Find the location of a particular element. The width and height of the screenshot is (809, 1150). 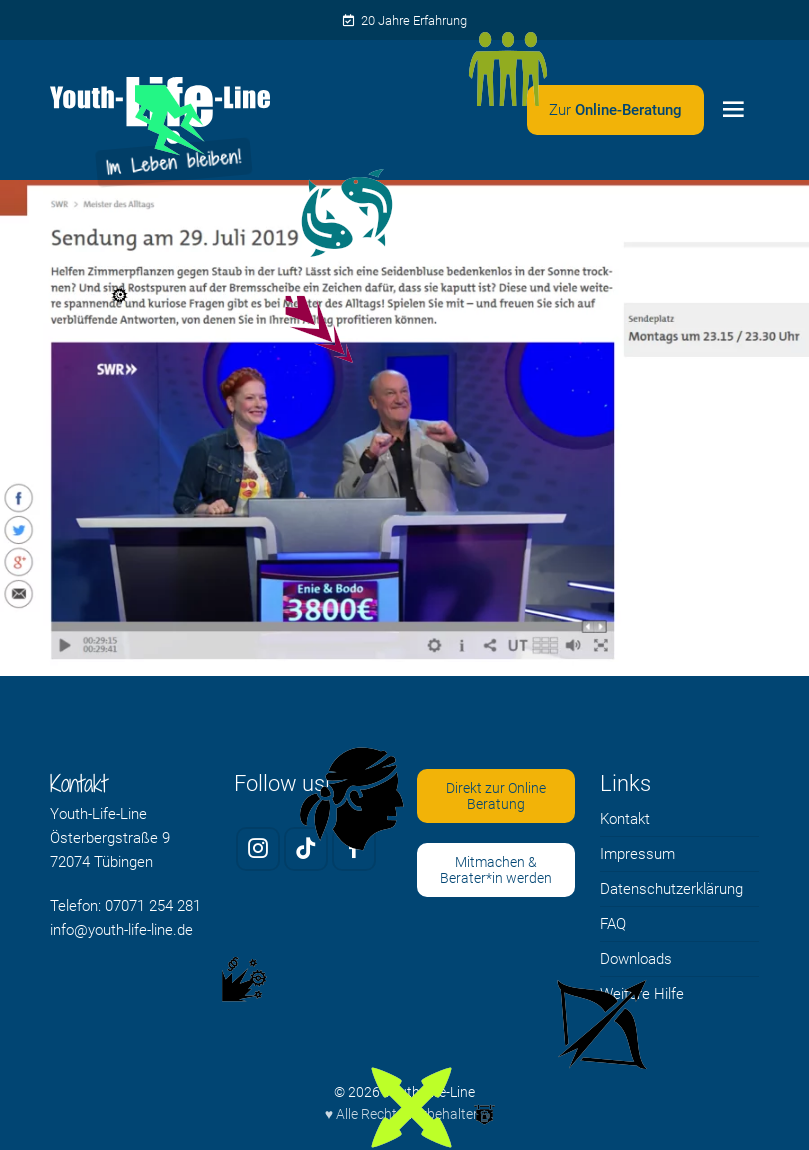

select bandana accessory for character customization is located at coordinates (352, 800).